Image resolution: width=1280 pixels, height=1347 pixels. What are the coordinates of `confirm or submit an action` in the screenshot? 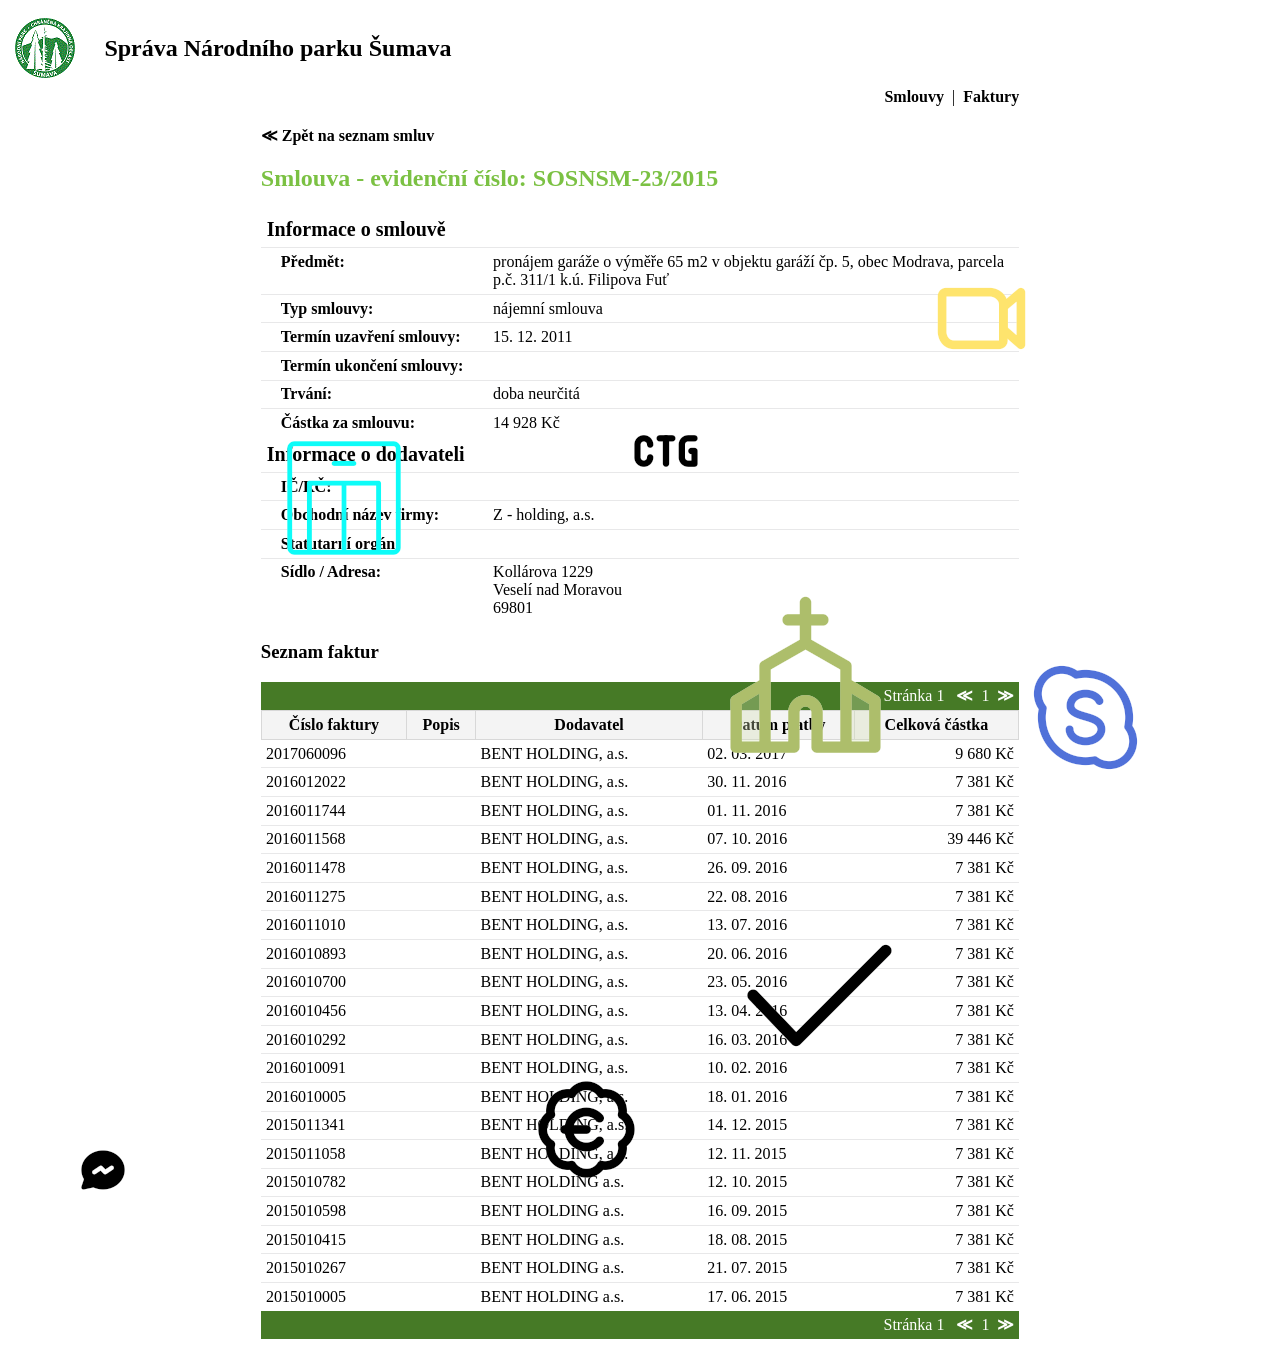 It's located at (819, 995).